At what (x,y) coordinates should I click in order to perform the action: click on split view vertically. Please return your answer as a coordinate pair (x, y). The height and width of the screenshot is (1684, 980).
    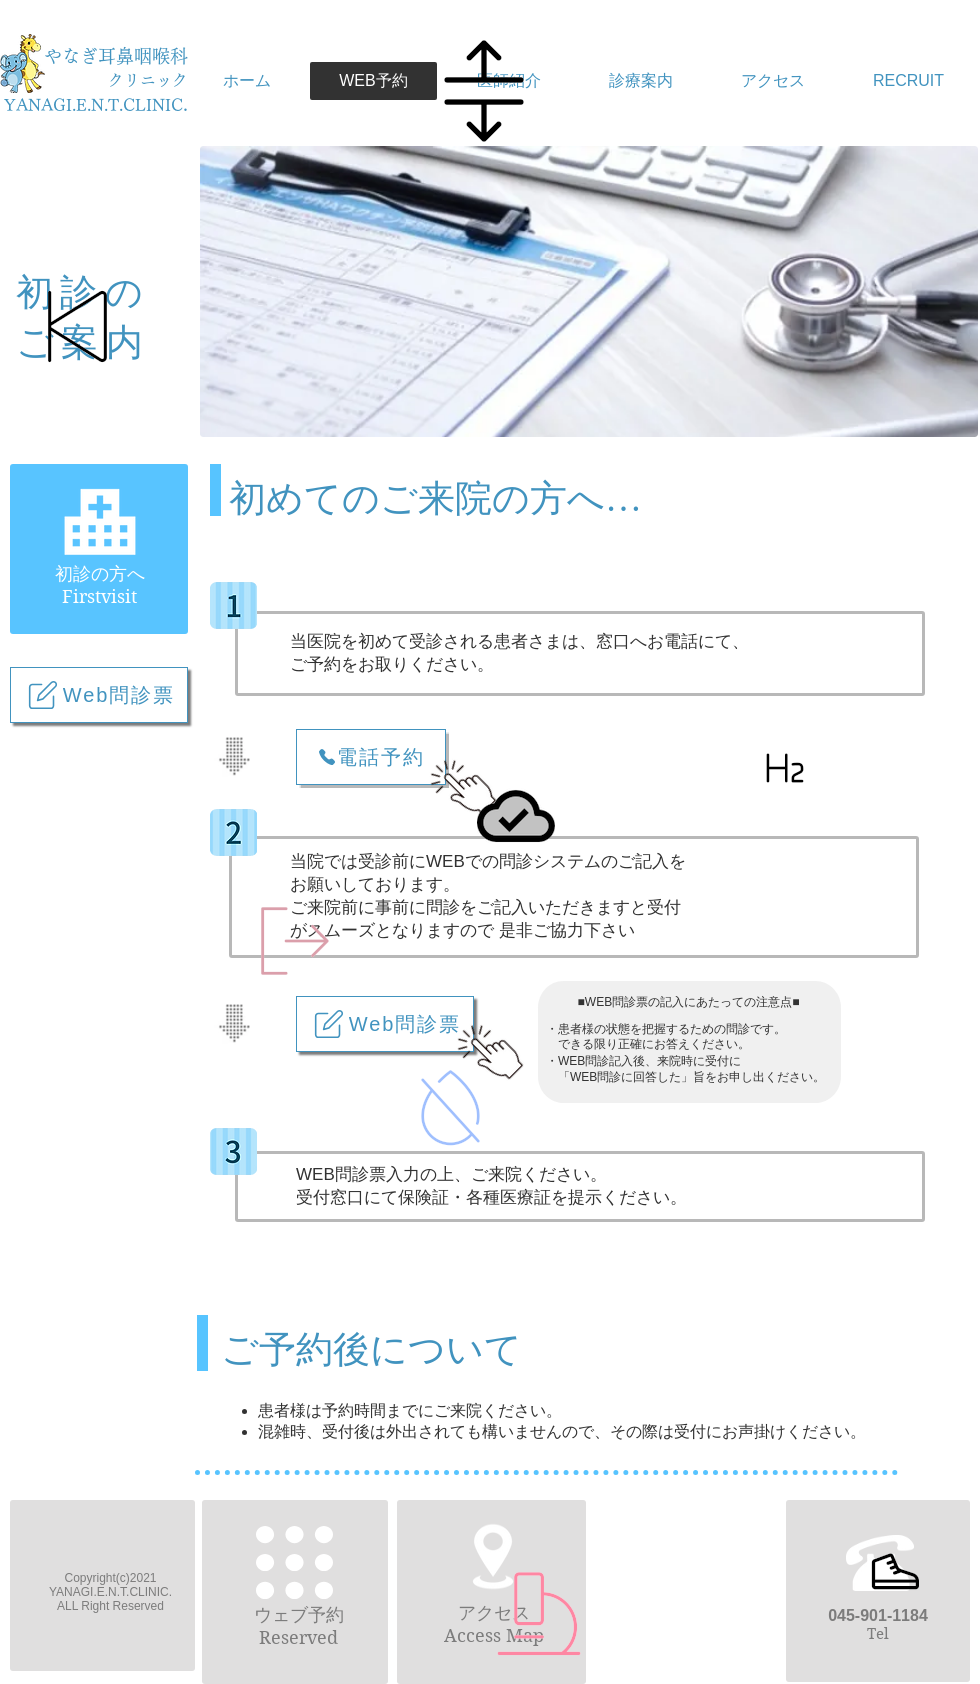
    Looking at the image, I should click on (484, 91).